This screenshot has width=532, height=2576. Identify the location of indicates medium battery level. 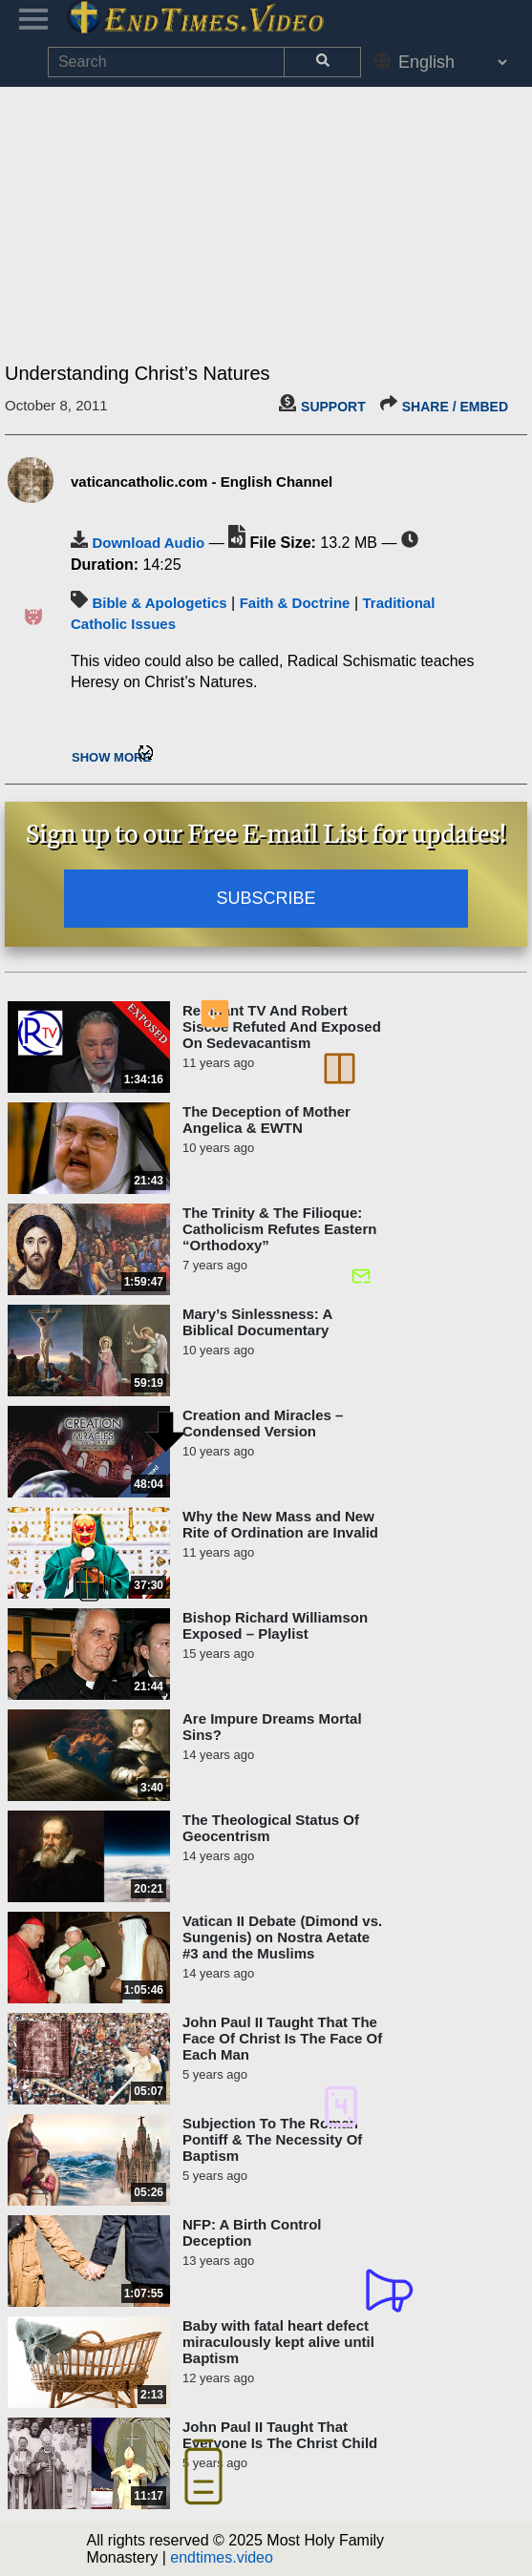
(203, 2473).